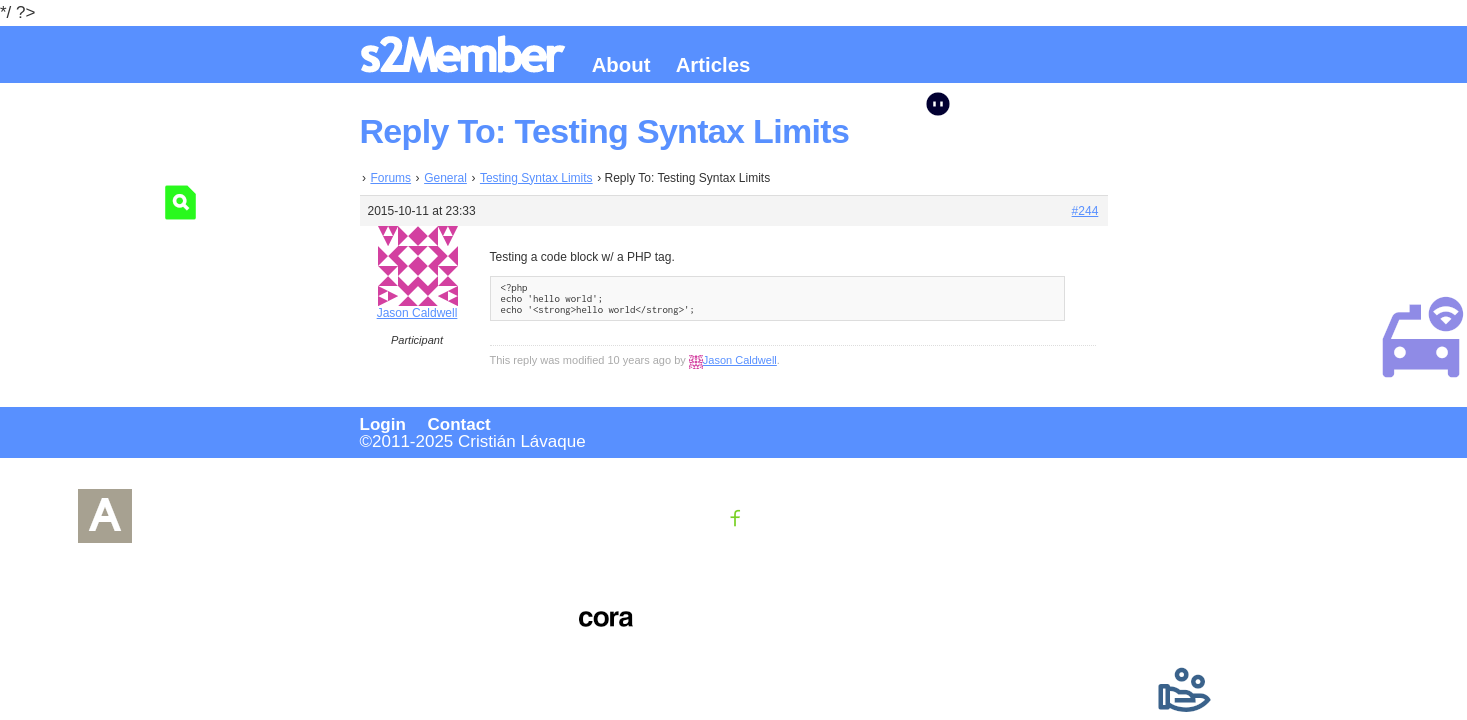 This screenshot has width=1467, height=720. What do you see at coordinates (938, 104) in the screenshot?
I see `electrical outlet or power source indicator` at bounding box center [938, 104].